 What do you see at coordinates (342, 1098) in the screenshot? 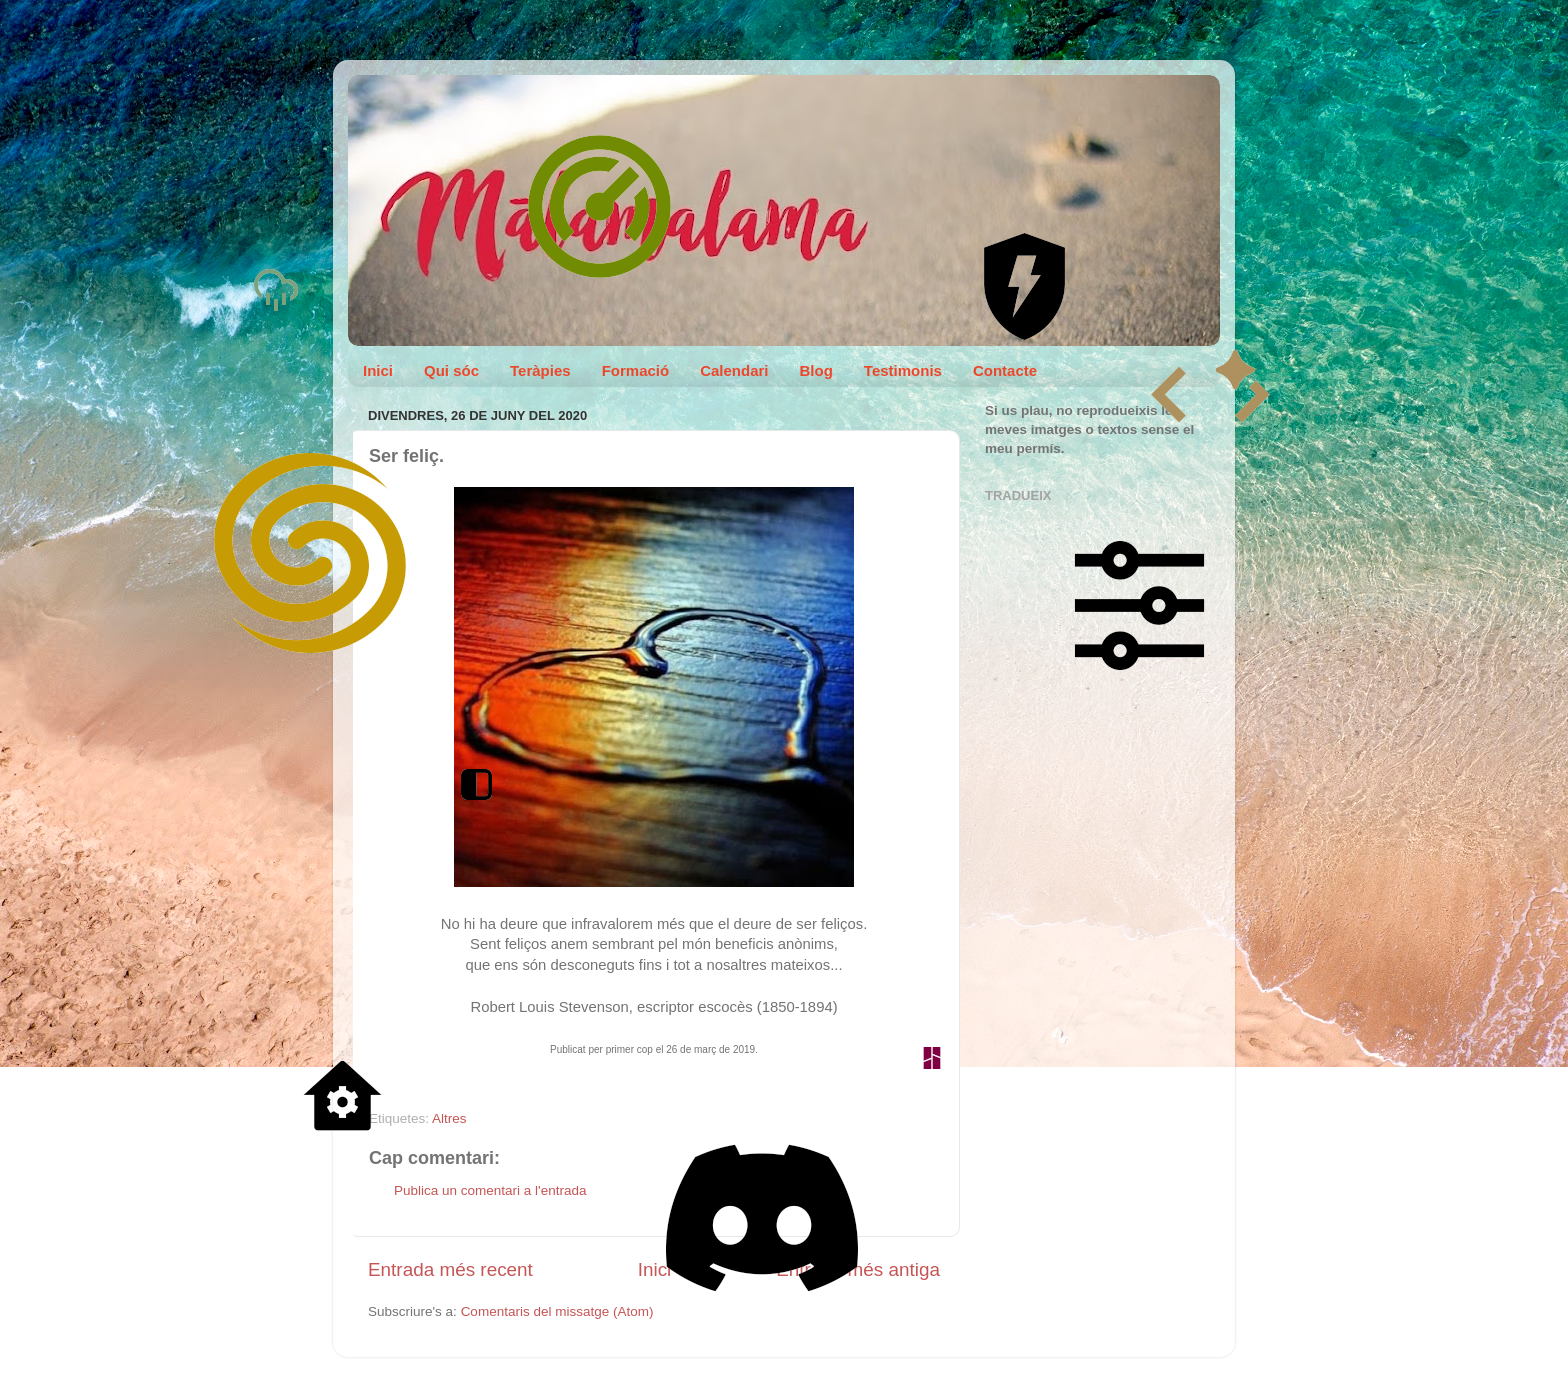
I see `access home or house settings` at bounding box center [342, 1098].